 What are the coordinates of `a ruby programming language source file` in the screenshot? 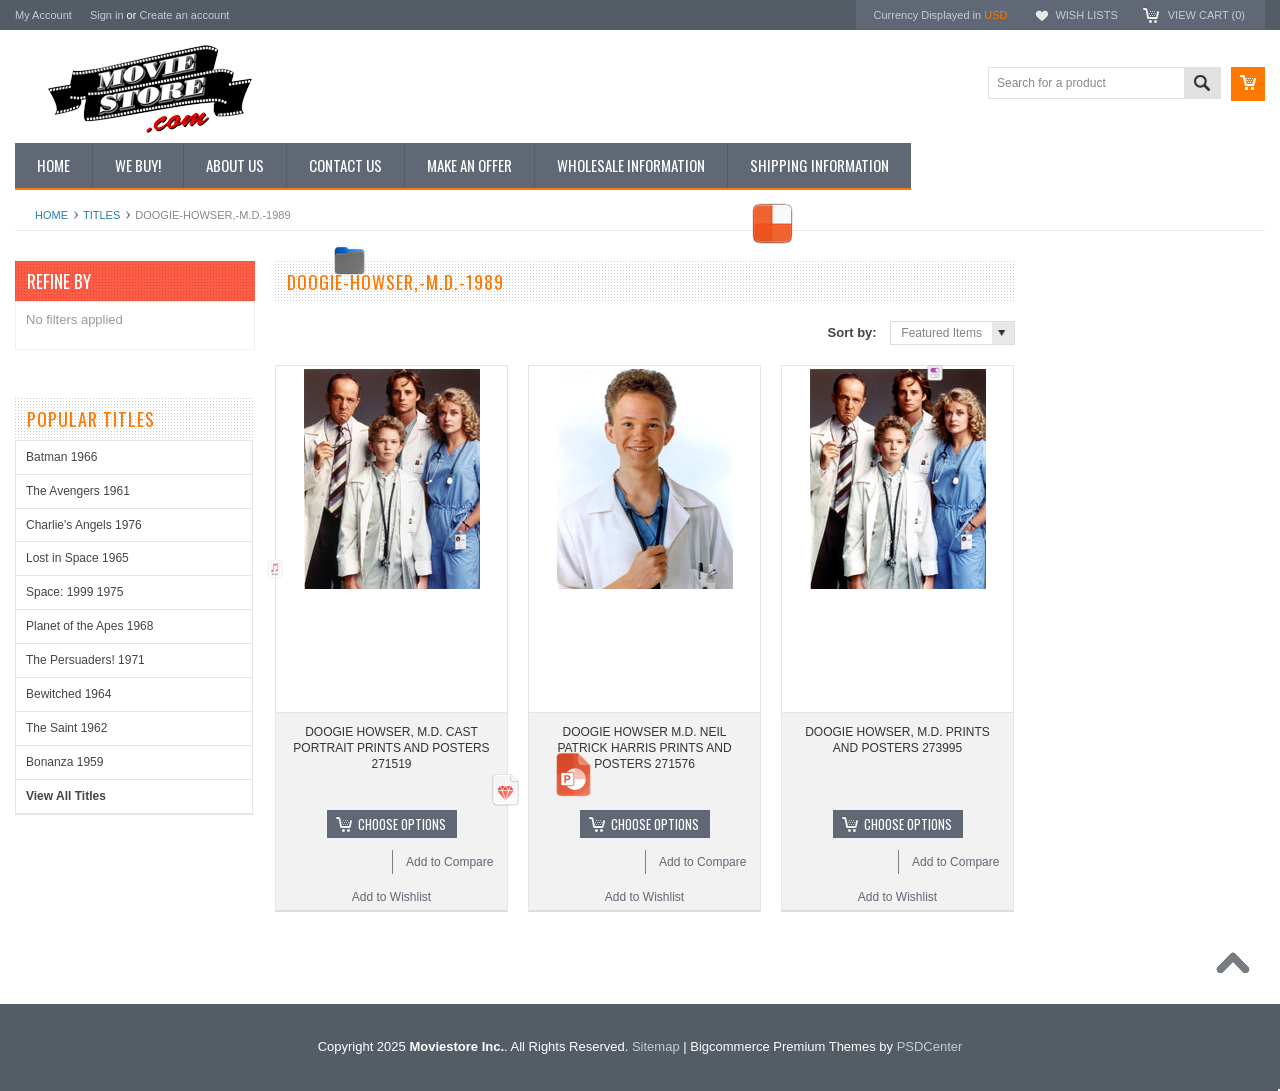 It's located at (505, 789).